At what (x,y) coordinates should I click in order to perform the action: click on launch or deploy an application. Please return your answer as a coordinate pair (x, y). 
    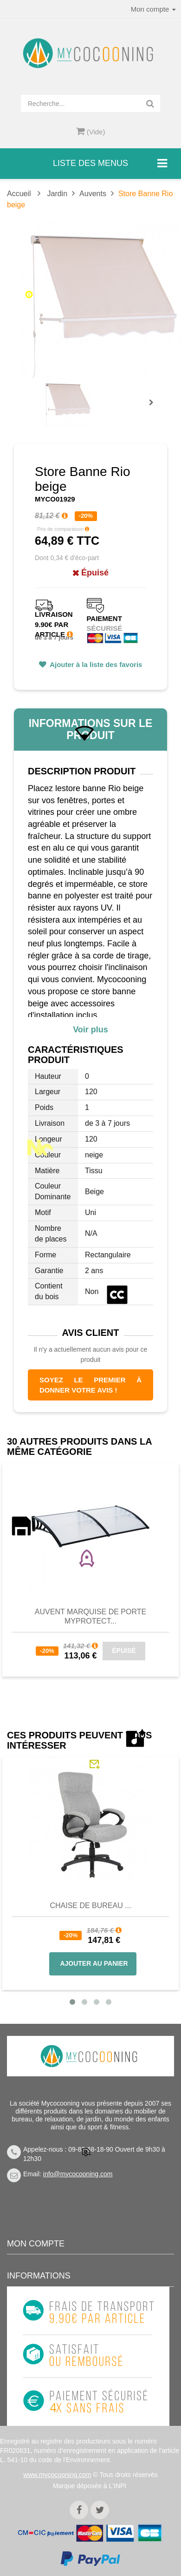
    Looking at the image, I should click on (87, 1558).